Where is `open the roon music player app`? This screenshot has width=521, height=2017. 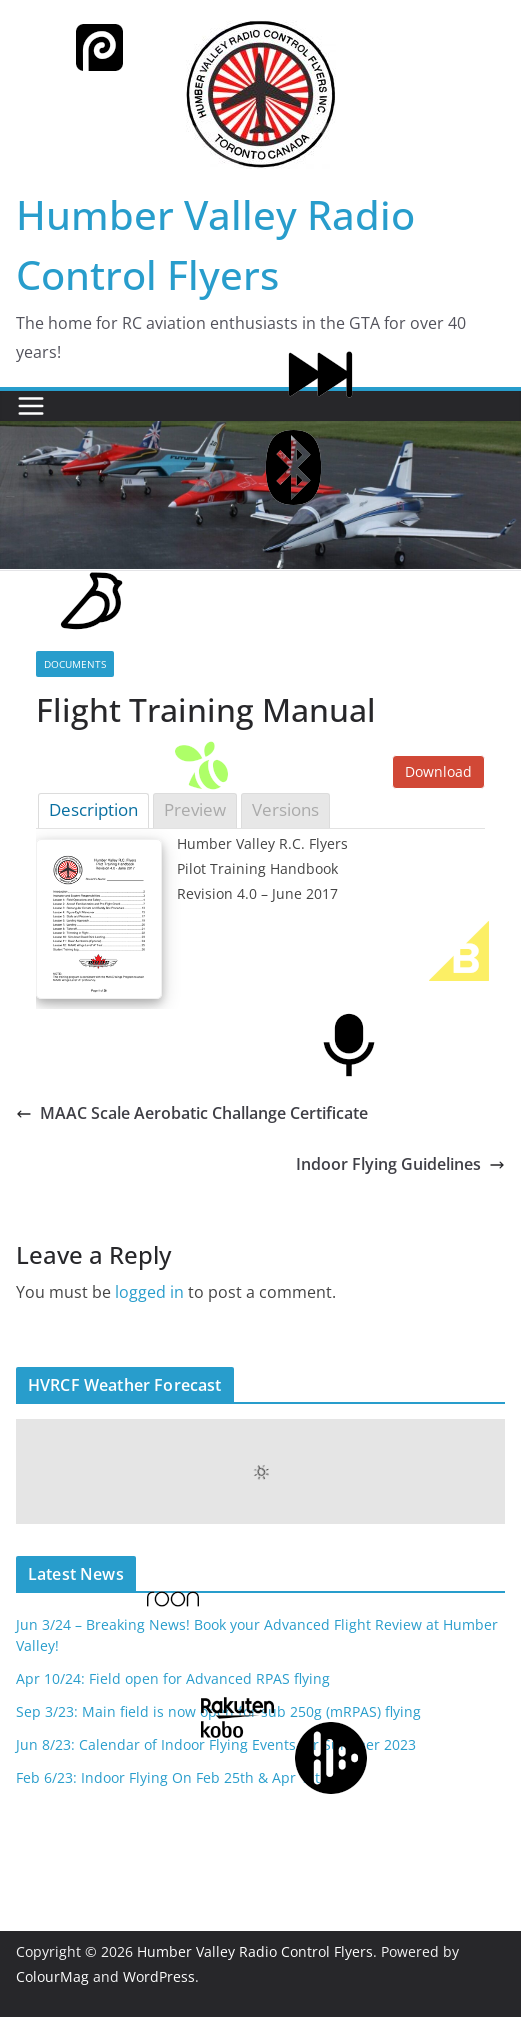
open the roon music player app is located at coordinates (173, 1599).